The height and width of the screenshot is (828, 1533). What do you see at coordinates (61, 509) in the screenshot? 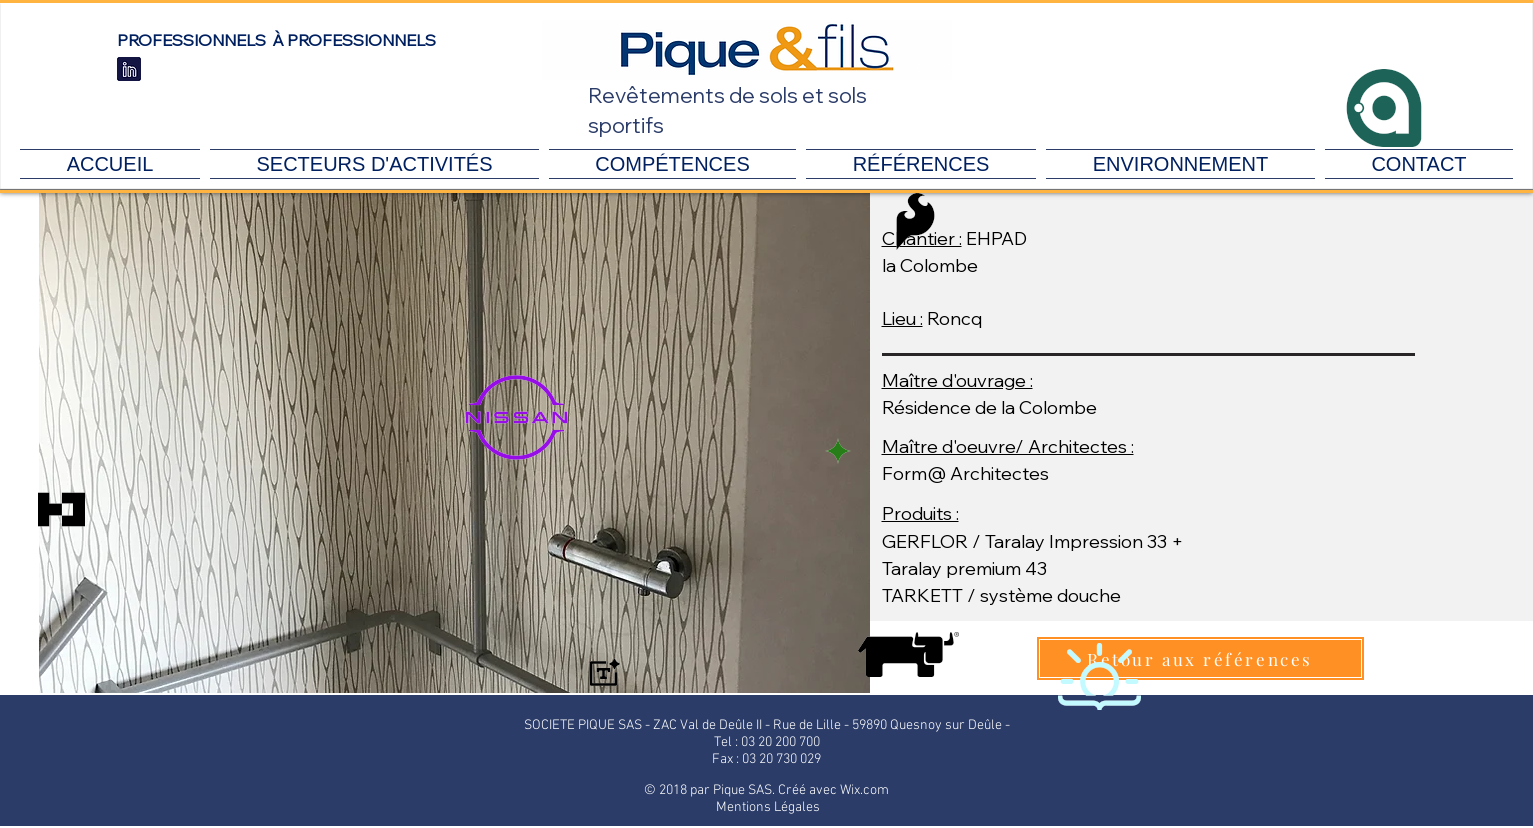
I see `better auth authentication service logo` at bounding box center [61, 509].